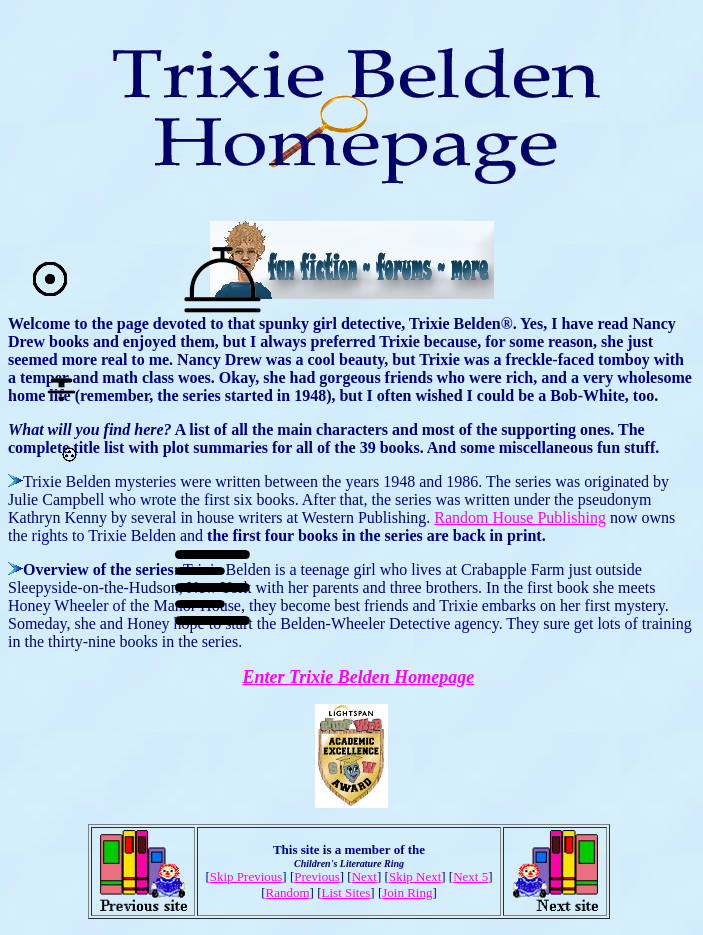  Describe the element at coordinates (69, 454) in the screenshot. I see `view group or team workspace` at that location.